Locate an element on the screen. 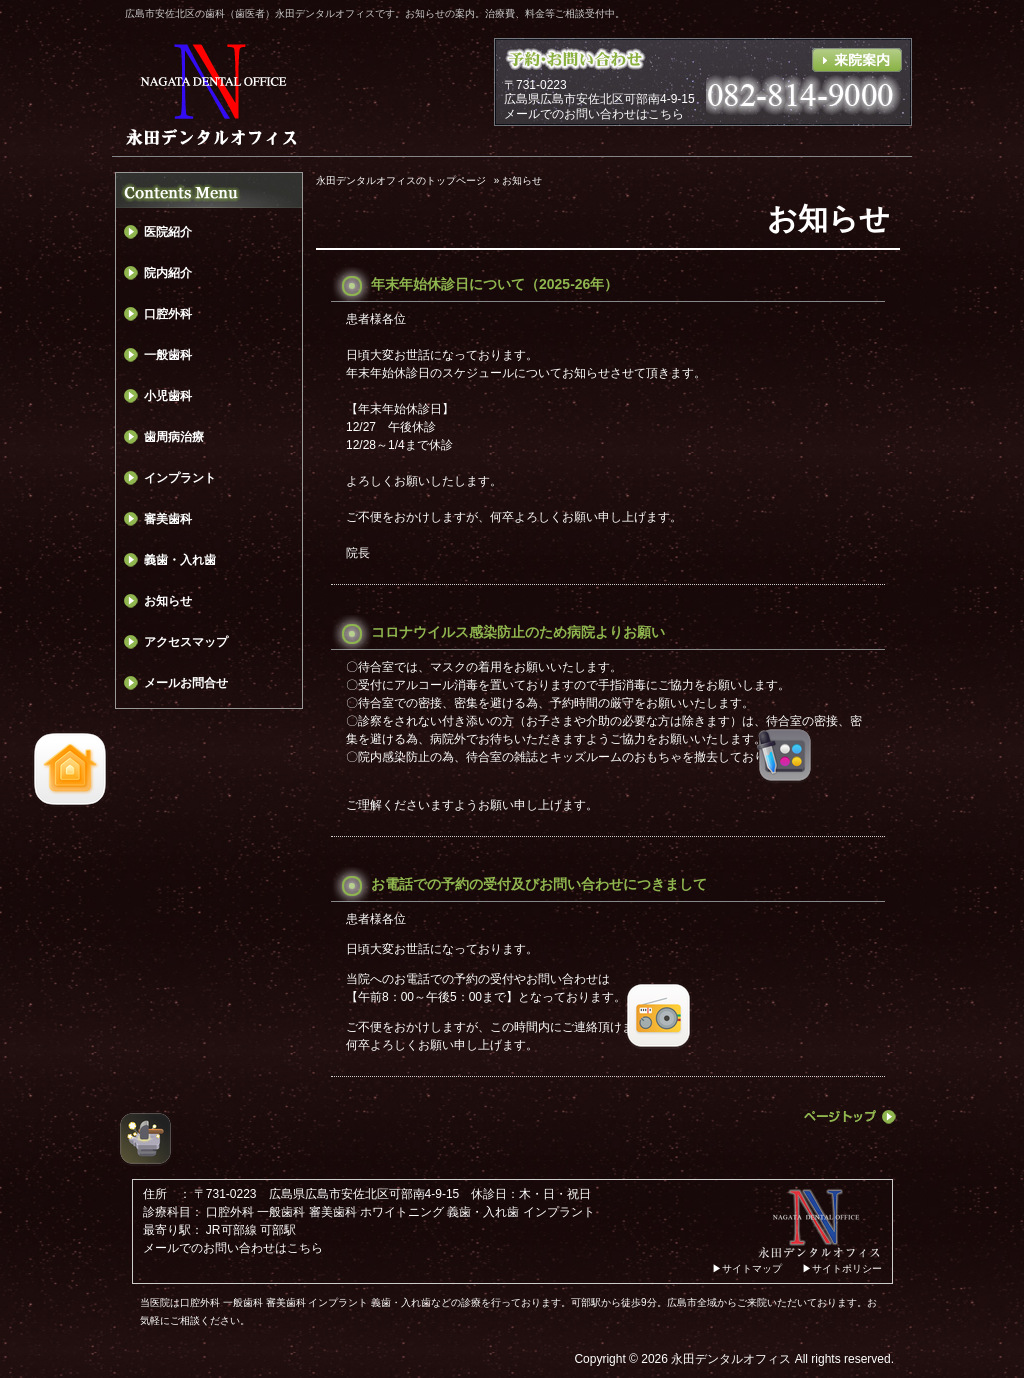  open goodvibes internet radio app is located at coordinates (658, 1015).